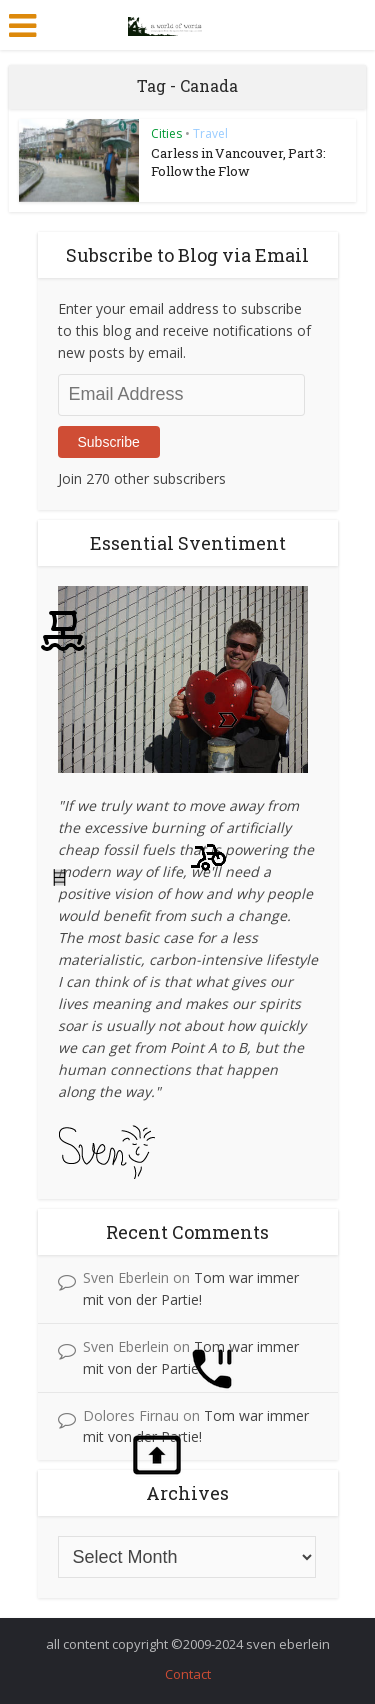  What do you see at coordinates (157, 1455) in the screenshot?
I see `start screen sharing or presentation mode` at bounding box center [157, 1455].